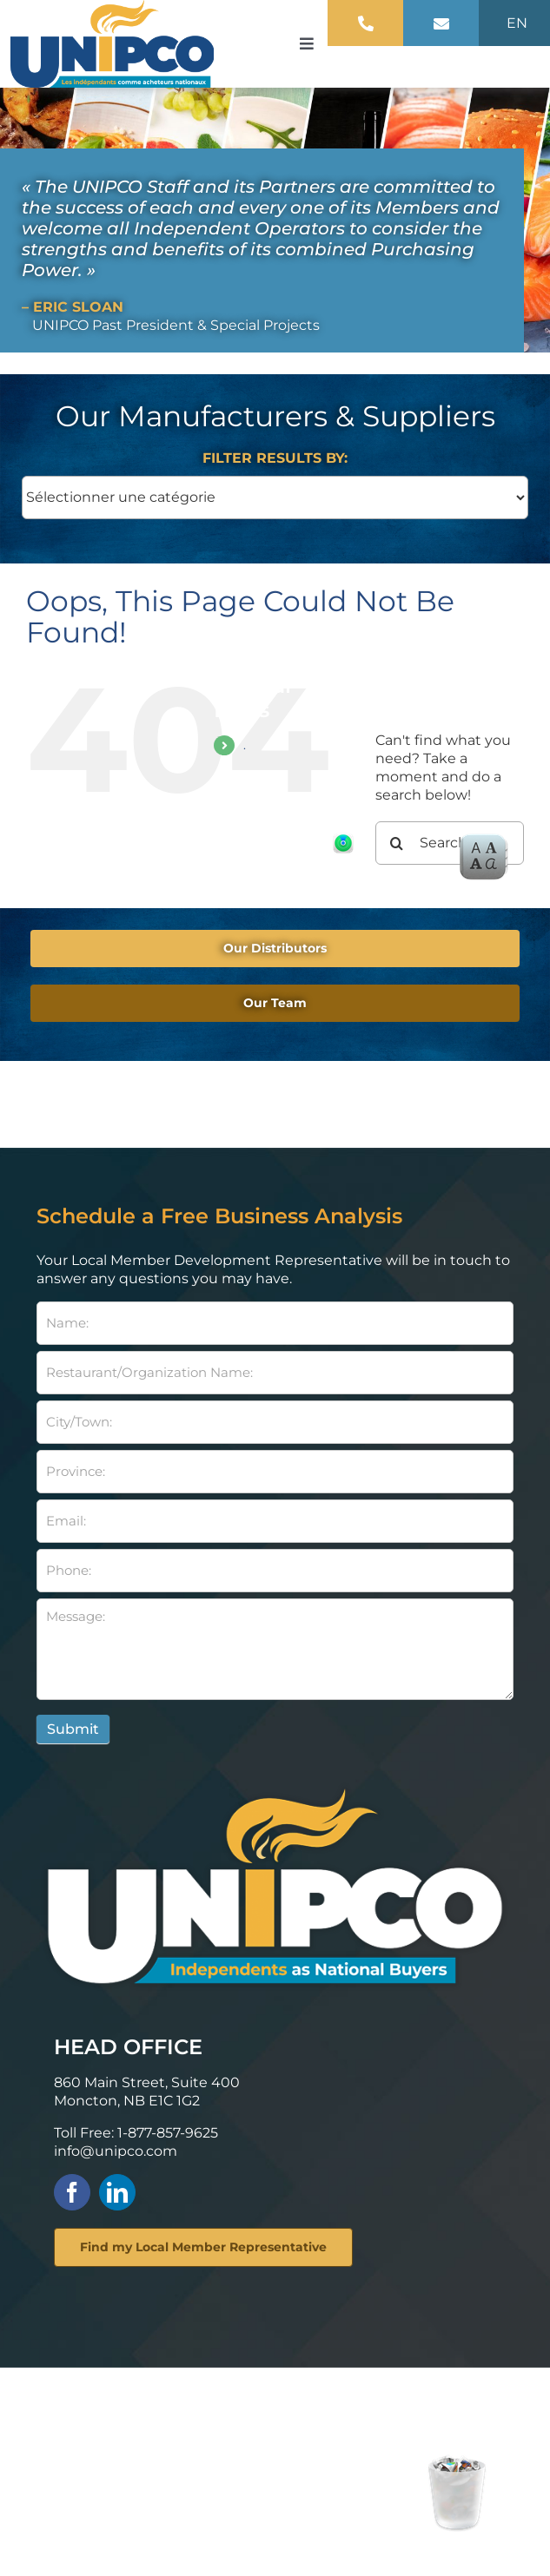 The height and width of the screenshot is (2576, 550). I want to click on open the Find My app to locate devices or people, so click(343, 843).